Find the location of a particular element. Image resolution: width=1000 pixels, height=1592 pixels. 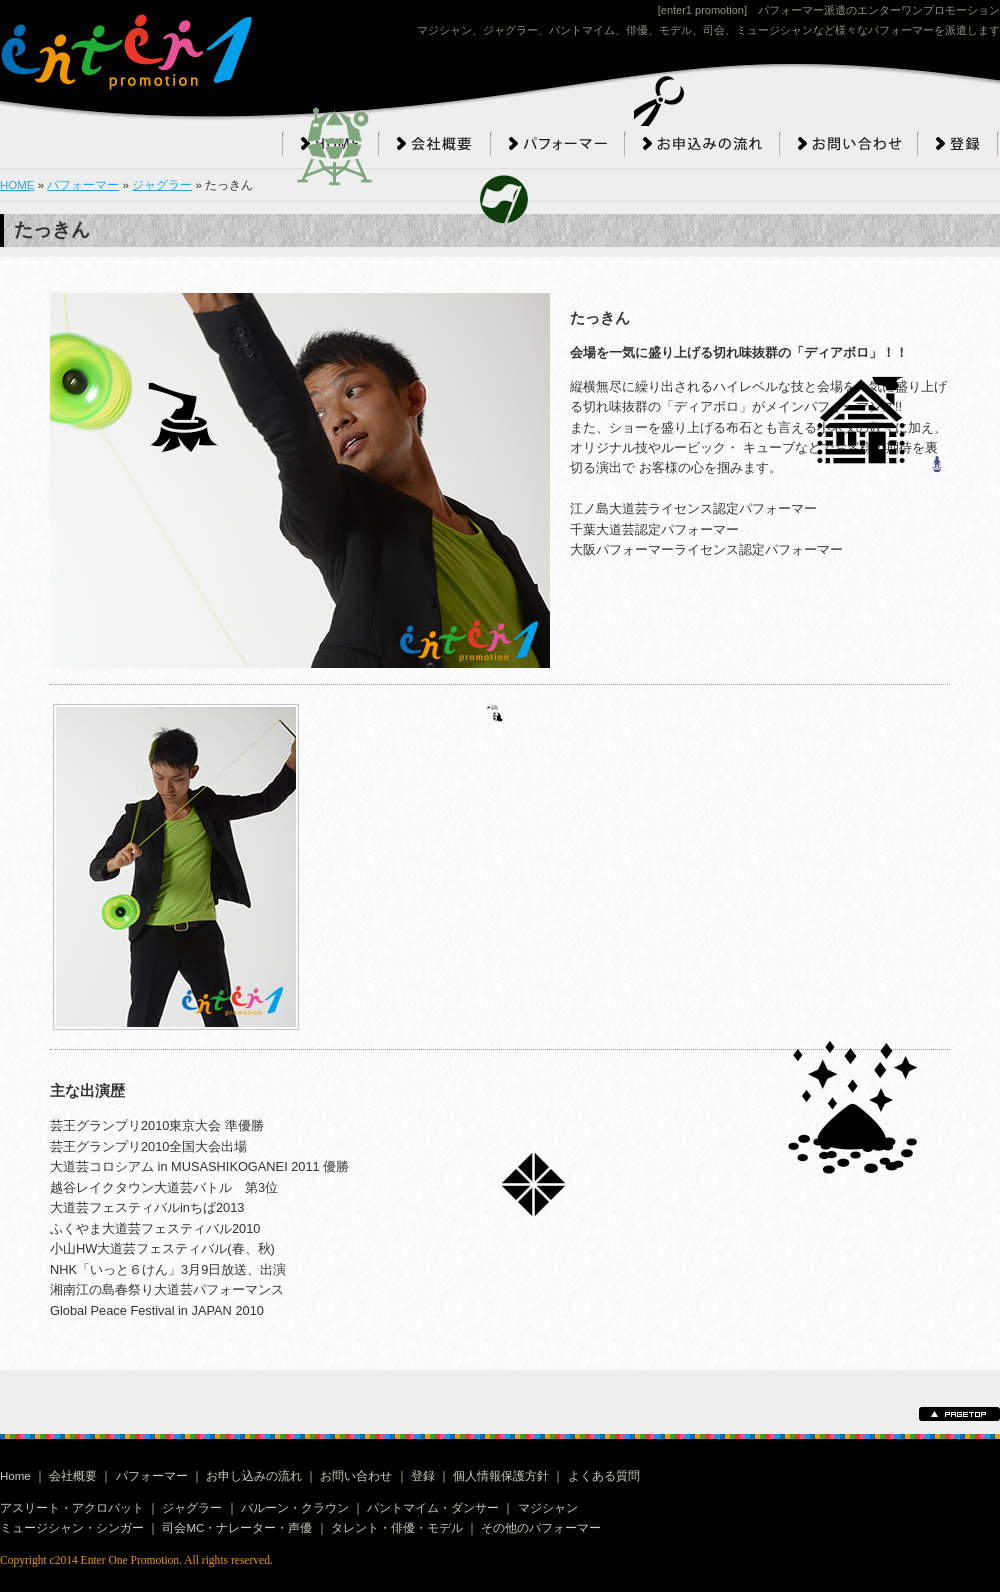

select a cabin or lodge accommodation is located at coordinates (861, 421).